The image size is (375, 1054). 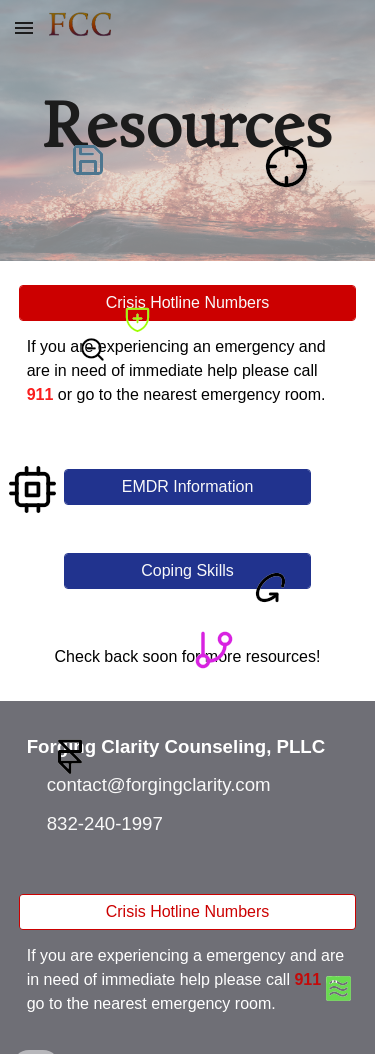 I want to click on open Framer app, so click(x=70, y=756).